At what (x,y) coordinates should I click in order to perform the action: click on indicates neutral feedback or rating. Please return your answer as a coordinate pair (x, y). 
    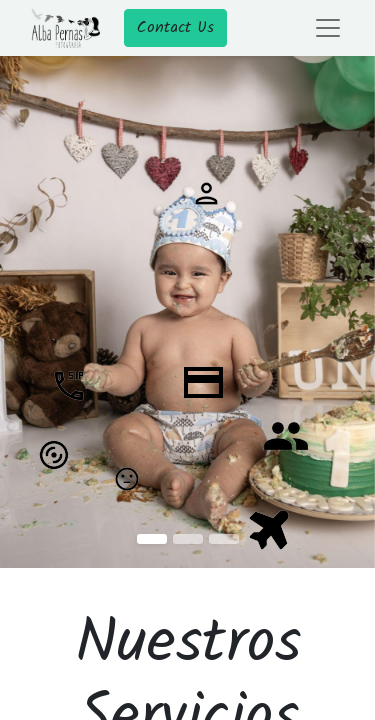
    Looking at the image, I should click on (127, 479).